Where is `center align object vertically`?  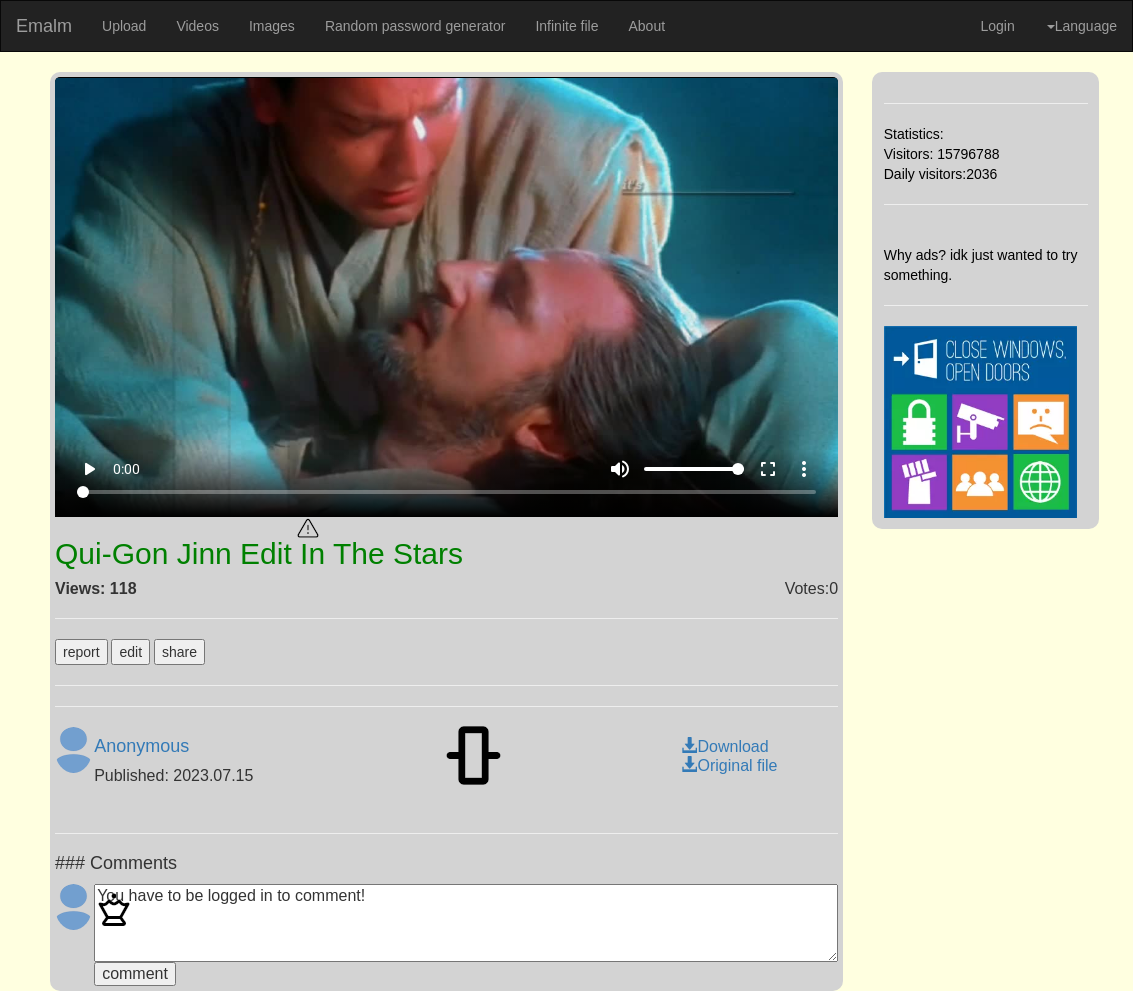 center align object vertically is located at coordinates (473, 755).